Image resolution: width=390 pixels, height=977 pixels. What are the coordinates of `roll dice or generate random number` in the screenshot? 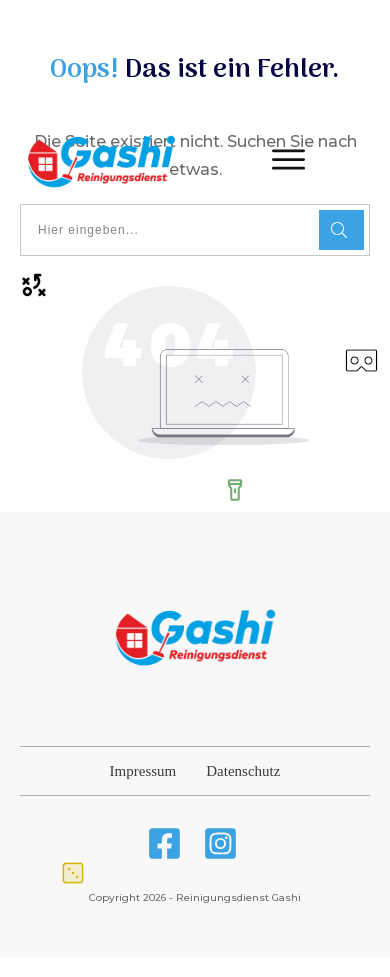 It's located at (73, 873).